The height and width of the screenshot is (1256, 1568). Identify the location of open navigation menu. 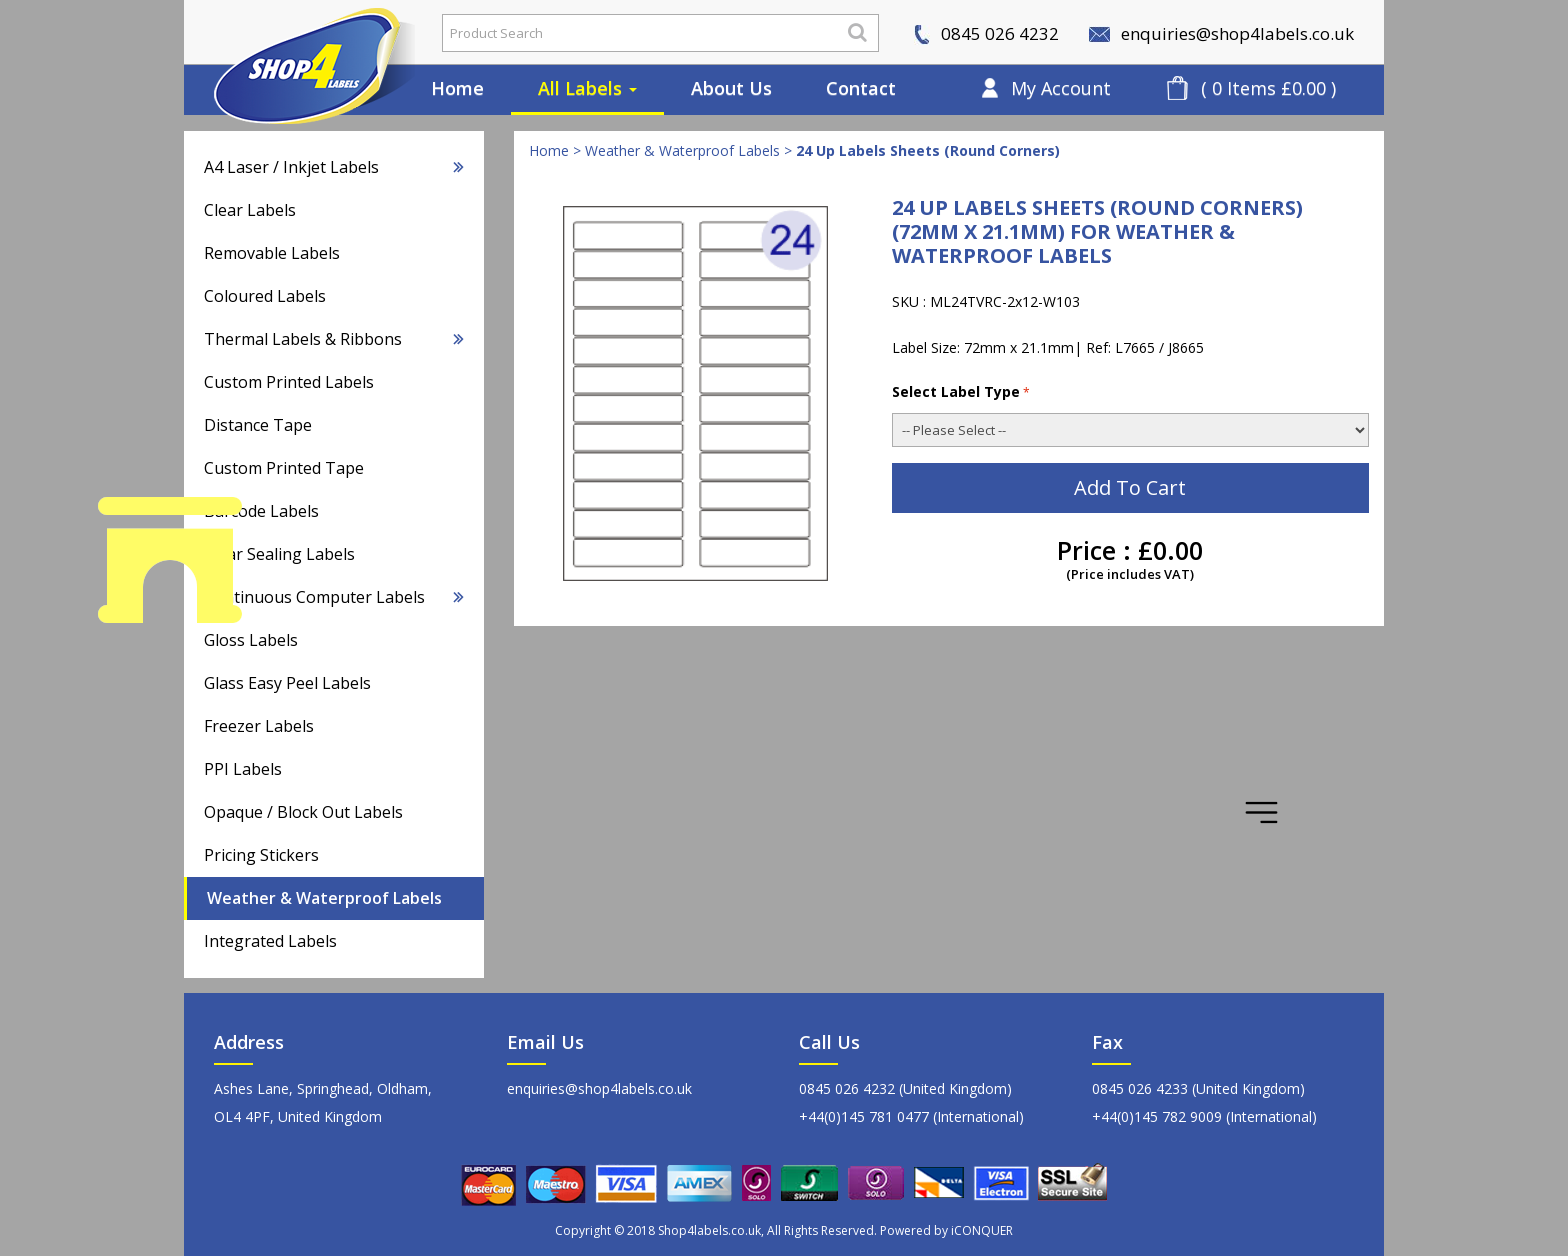
(1261, 812).